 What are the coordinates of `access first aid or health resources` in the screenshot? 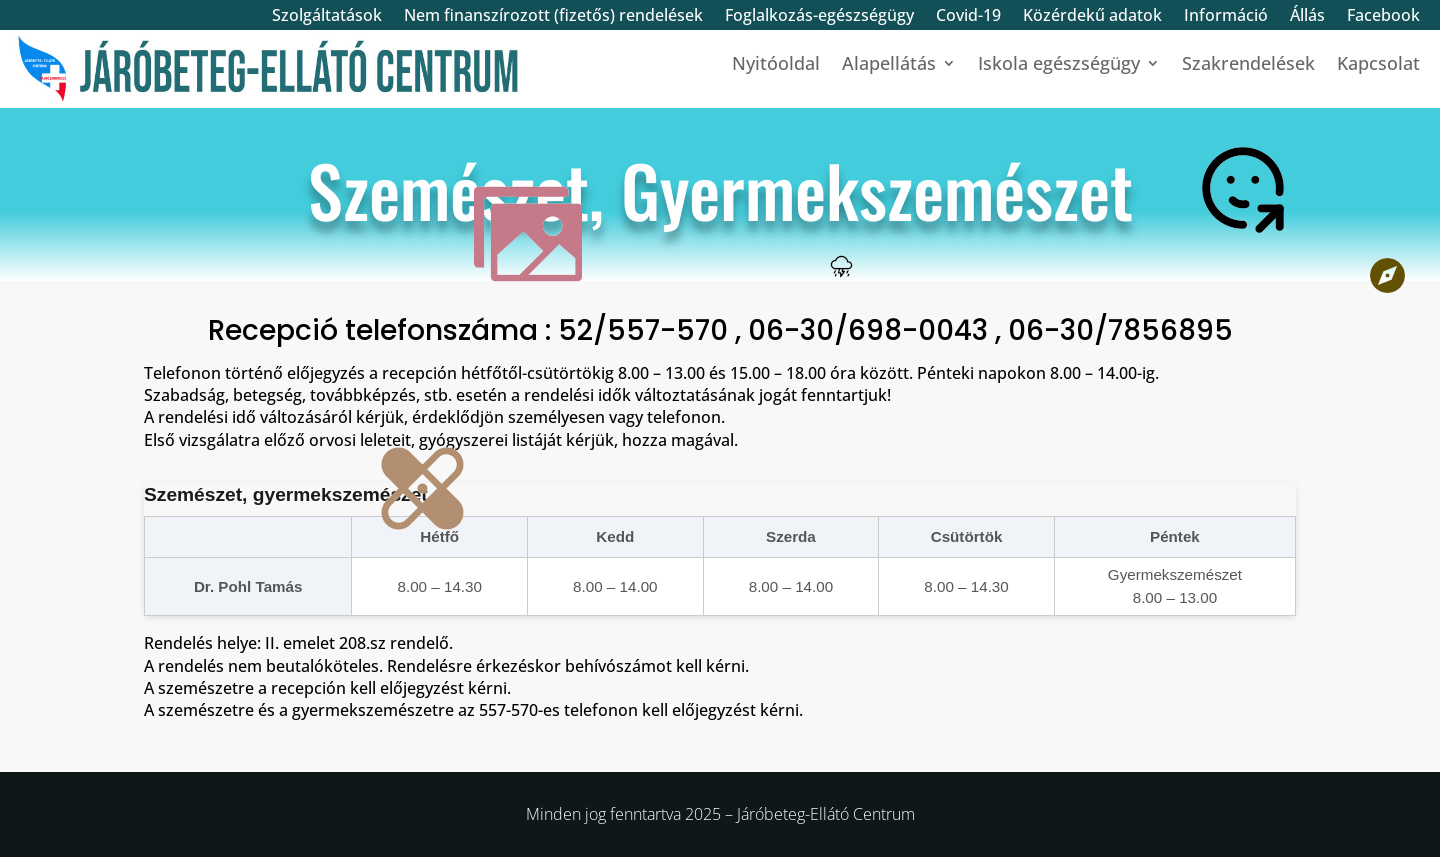 It's located at (422, 488).